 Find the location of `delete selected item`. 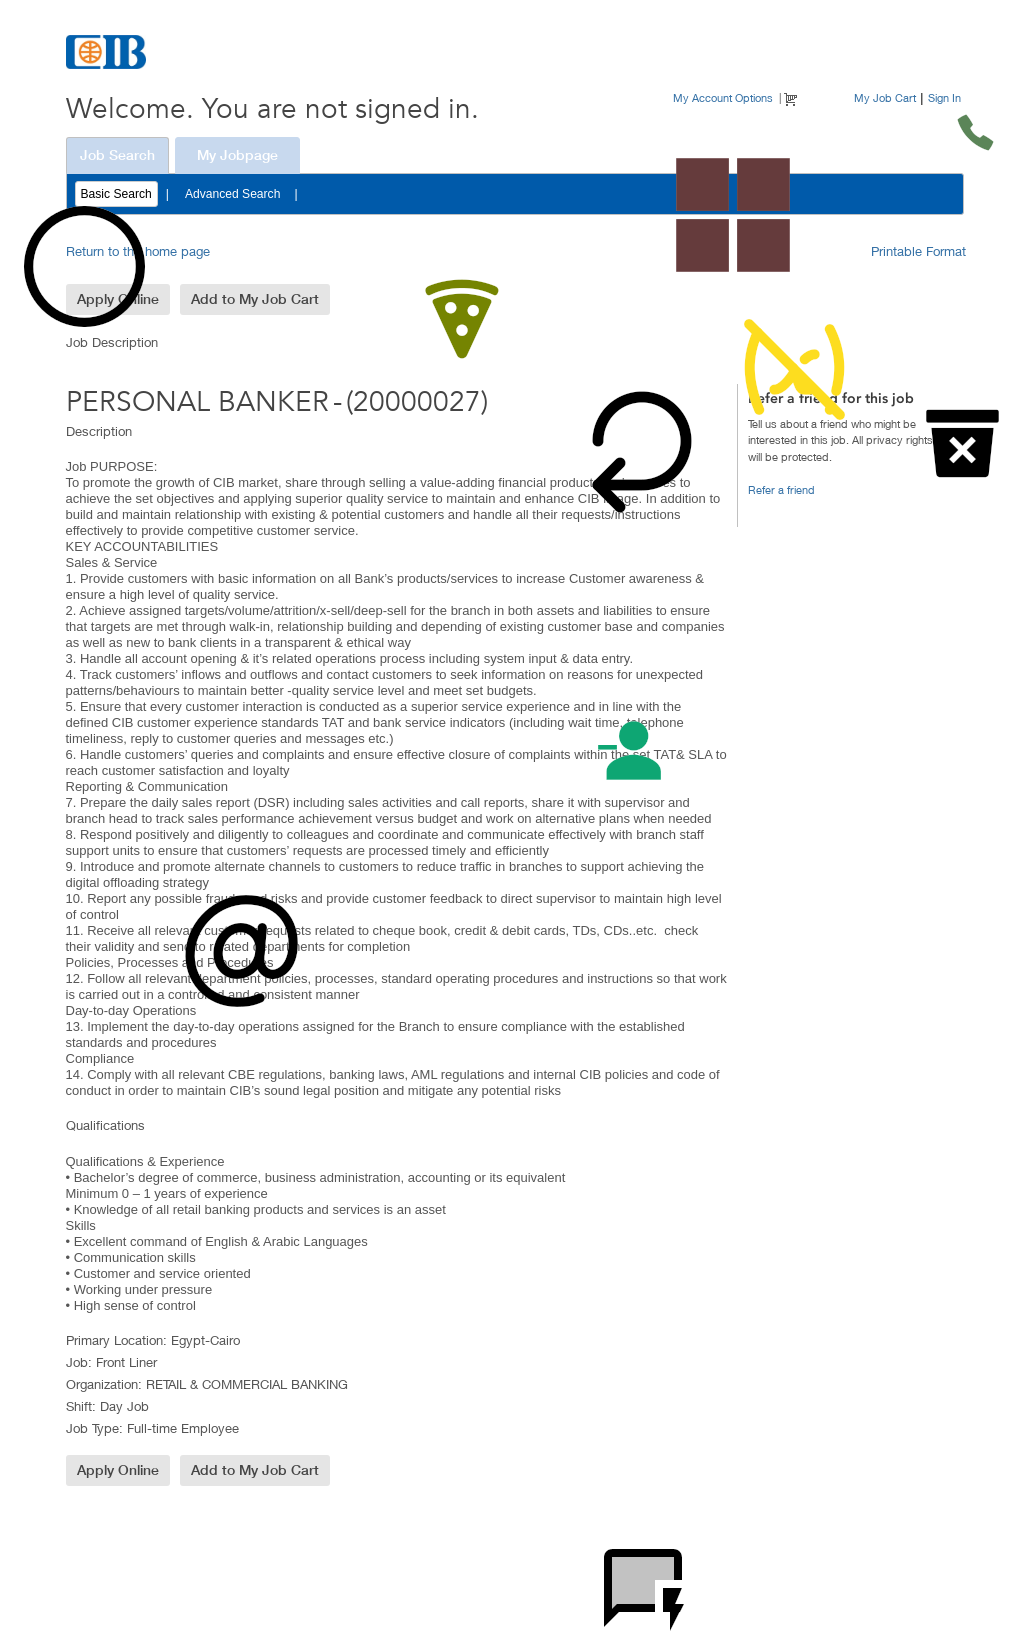

delete selected item is located at coordinates (962, 443).